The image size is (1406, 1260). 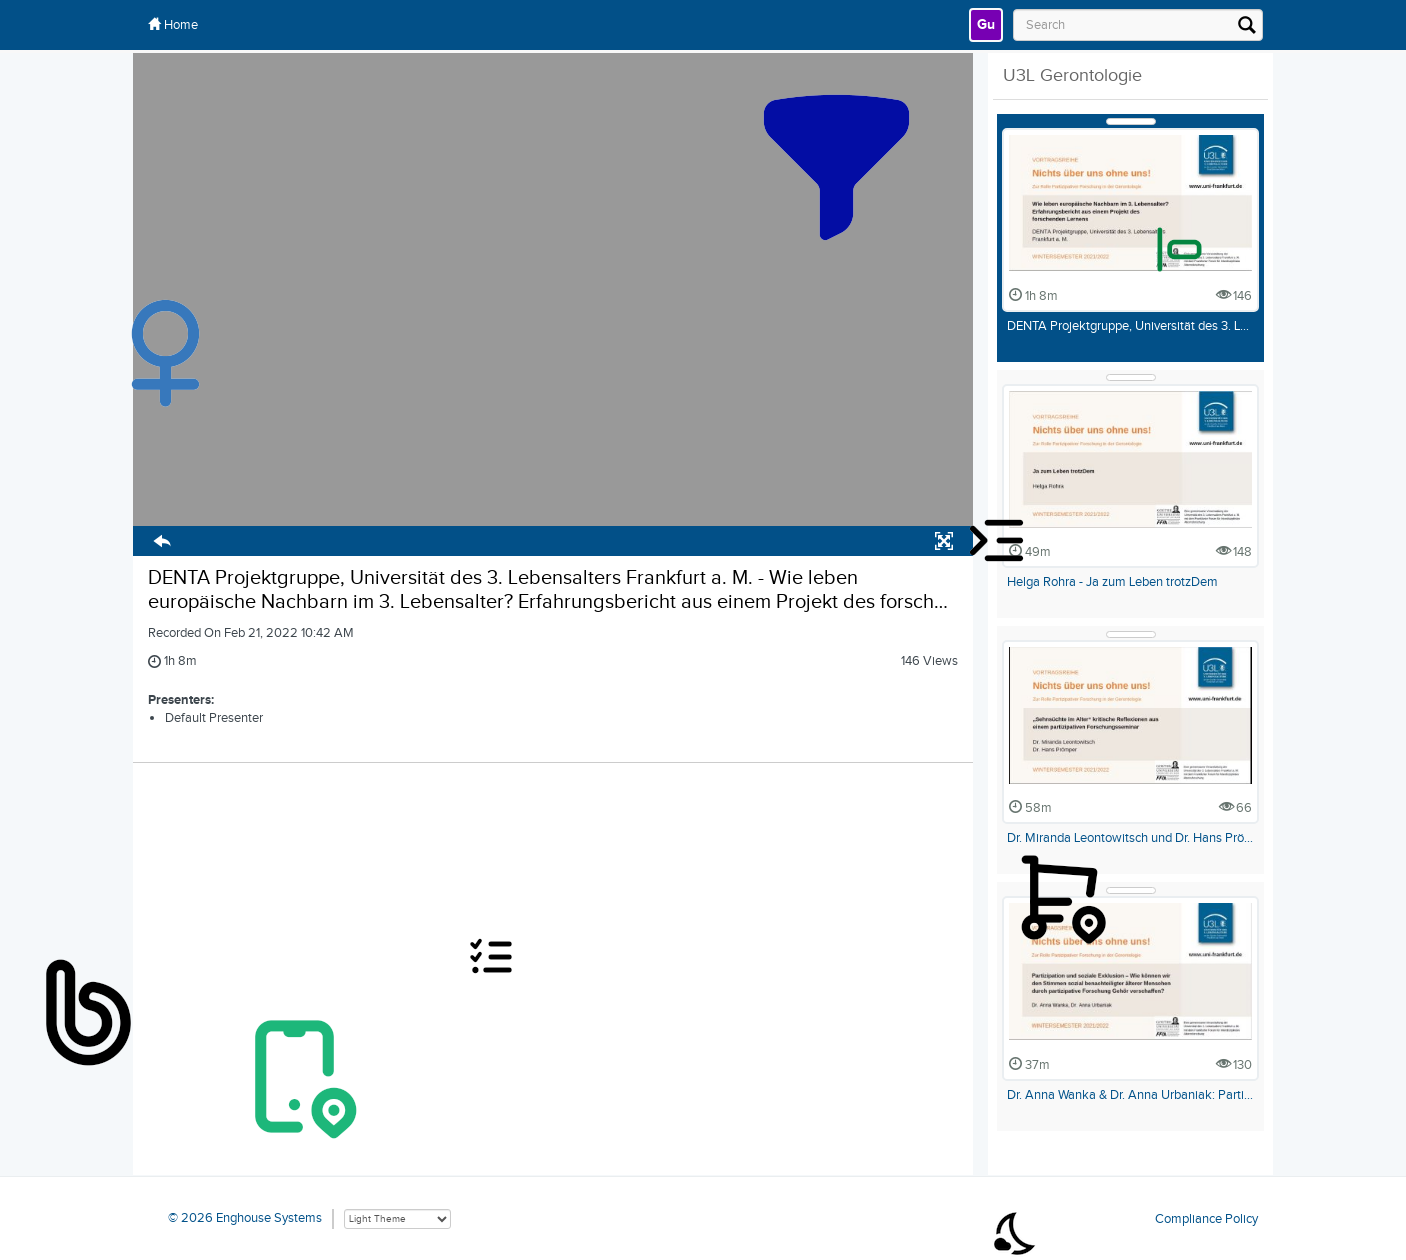 What do you see at coordinates (491, 957) in the screenshot?
I see `view your task list` at bounding box center [491, 957].